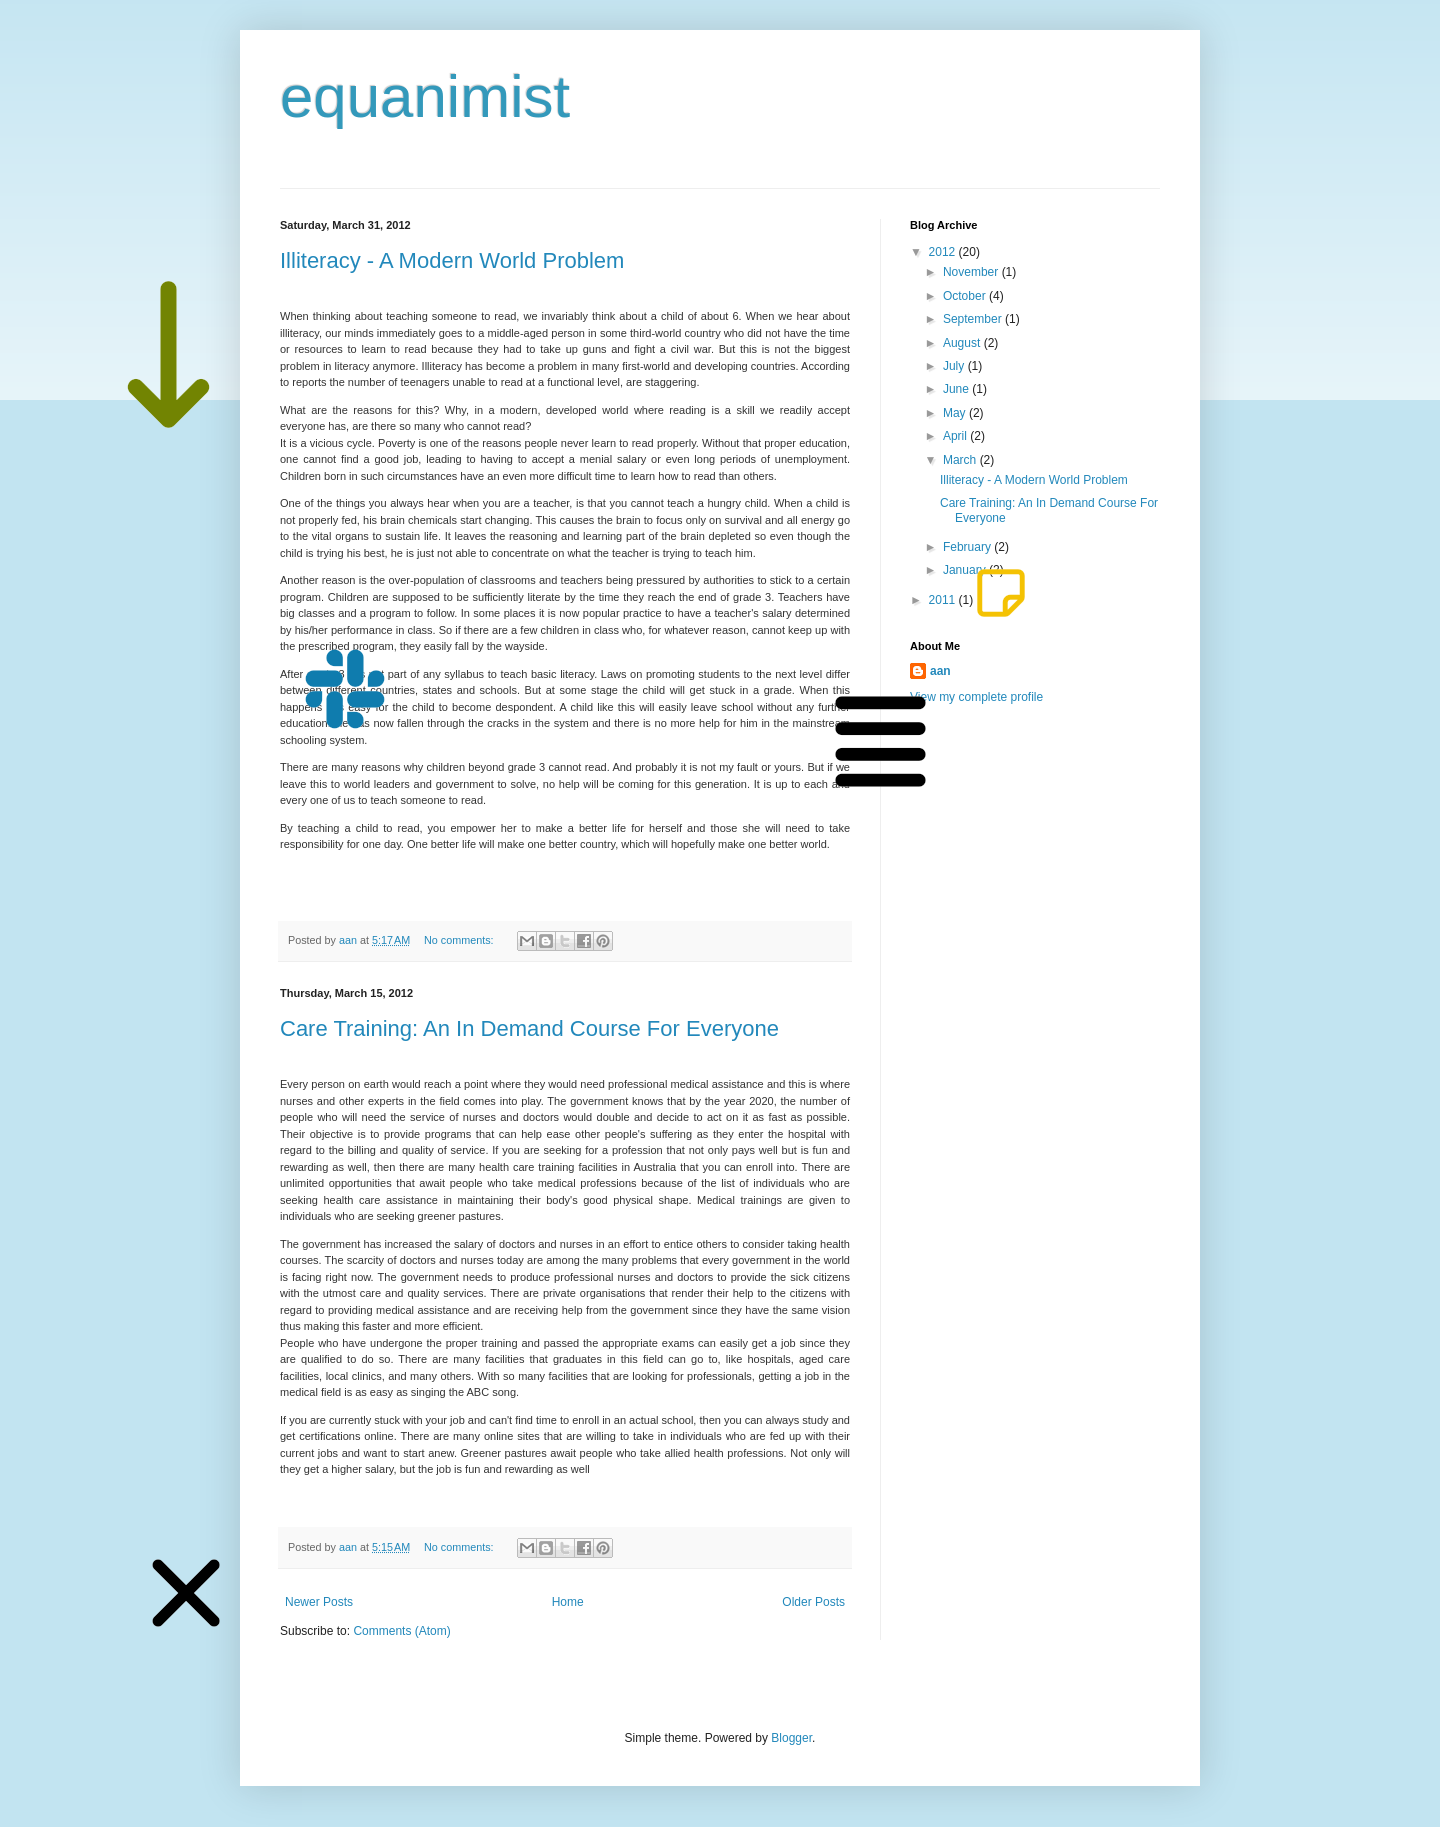 The width and height of the screenshot is (1440, 1827). Describe the element at coordinates (1001, 593) in the screenshot. I see `create a new sticky note` at that location.